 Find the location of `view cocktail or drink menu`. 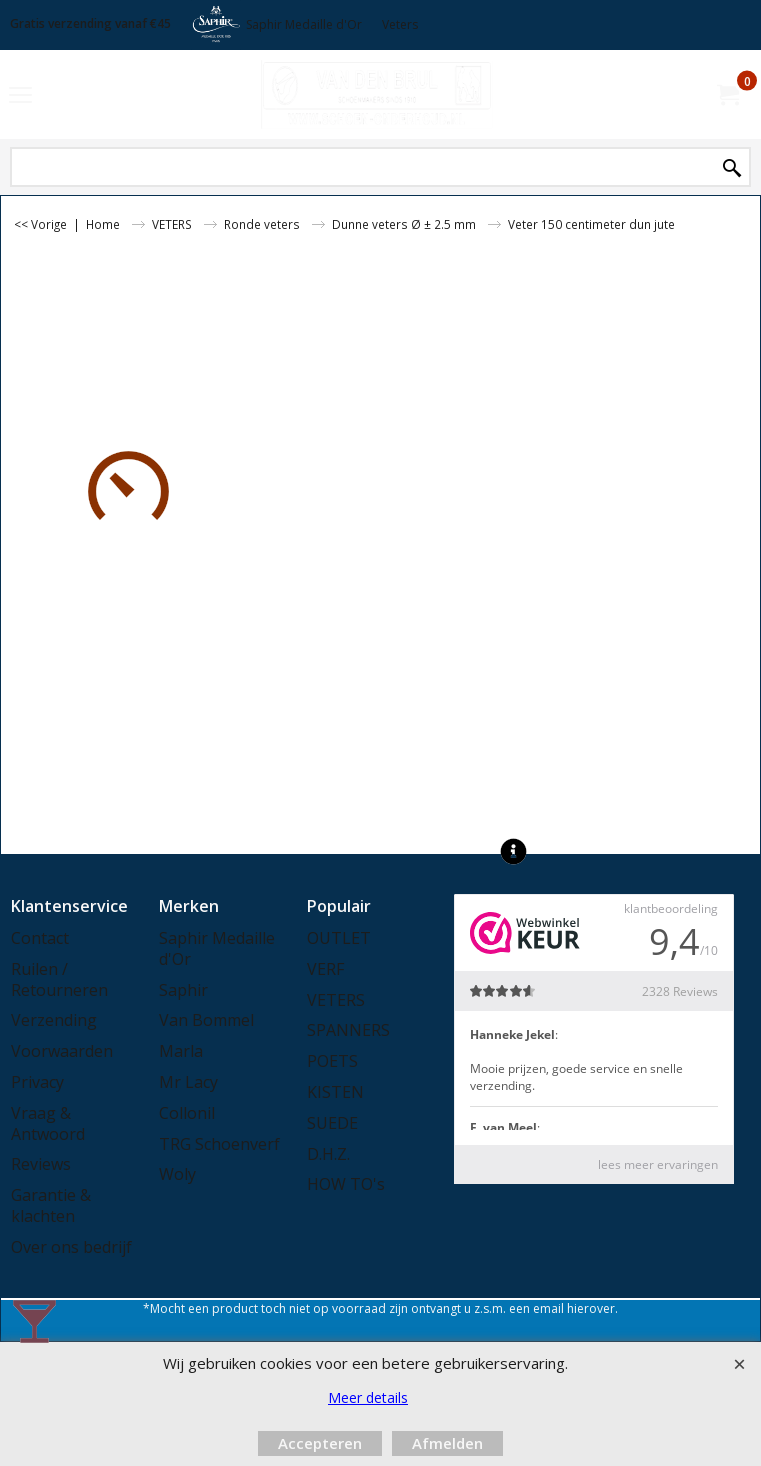

view cocktail or drink menu is located at coordinates (34, 1321).